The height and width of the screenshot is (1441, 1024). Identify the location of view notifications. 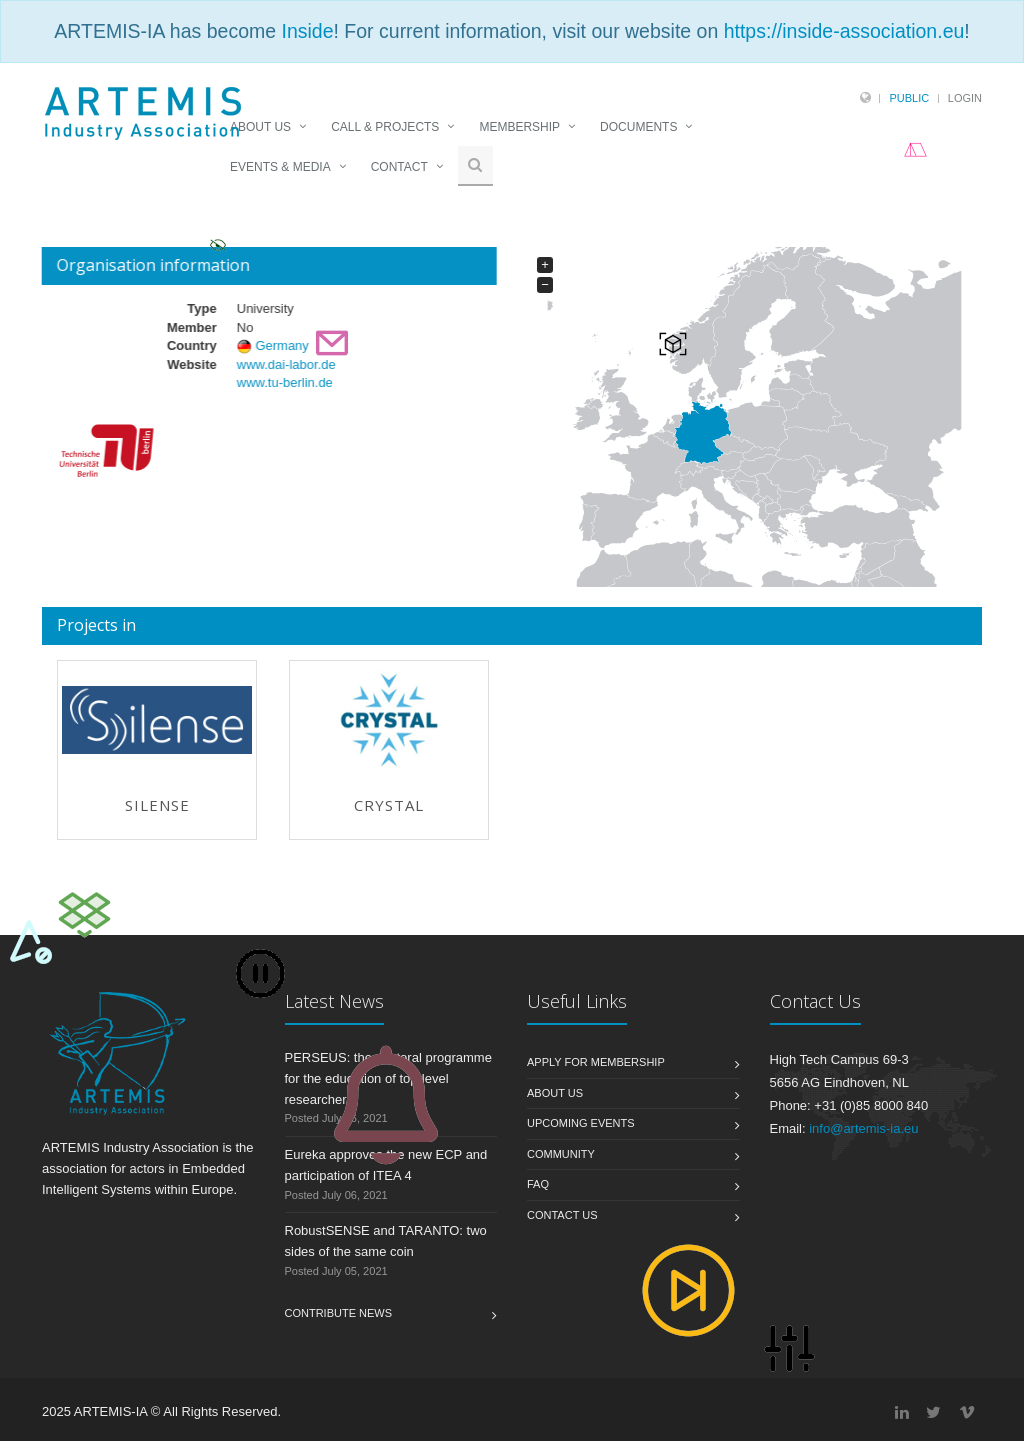
(386, 1105).